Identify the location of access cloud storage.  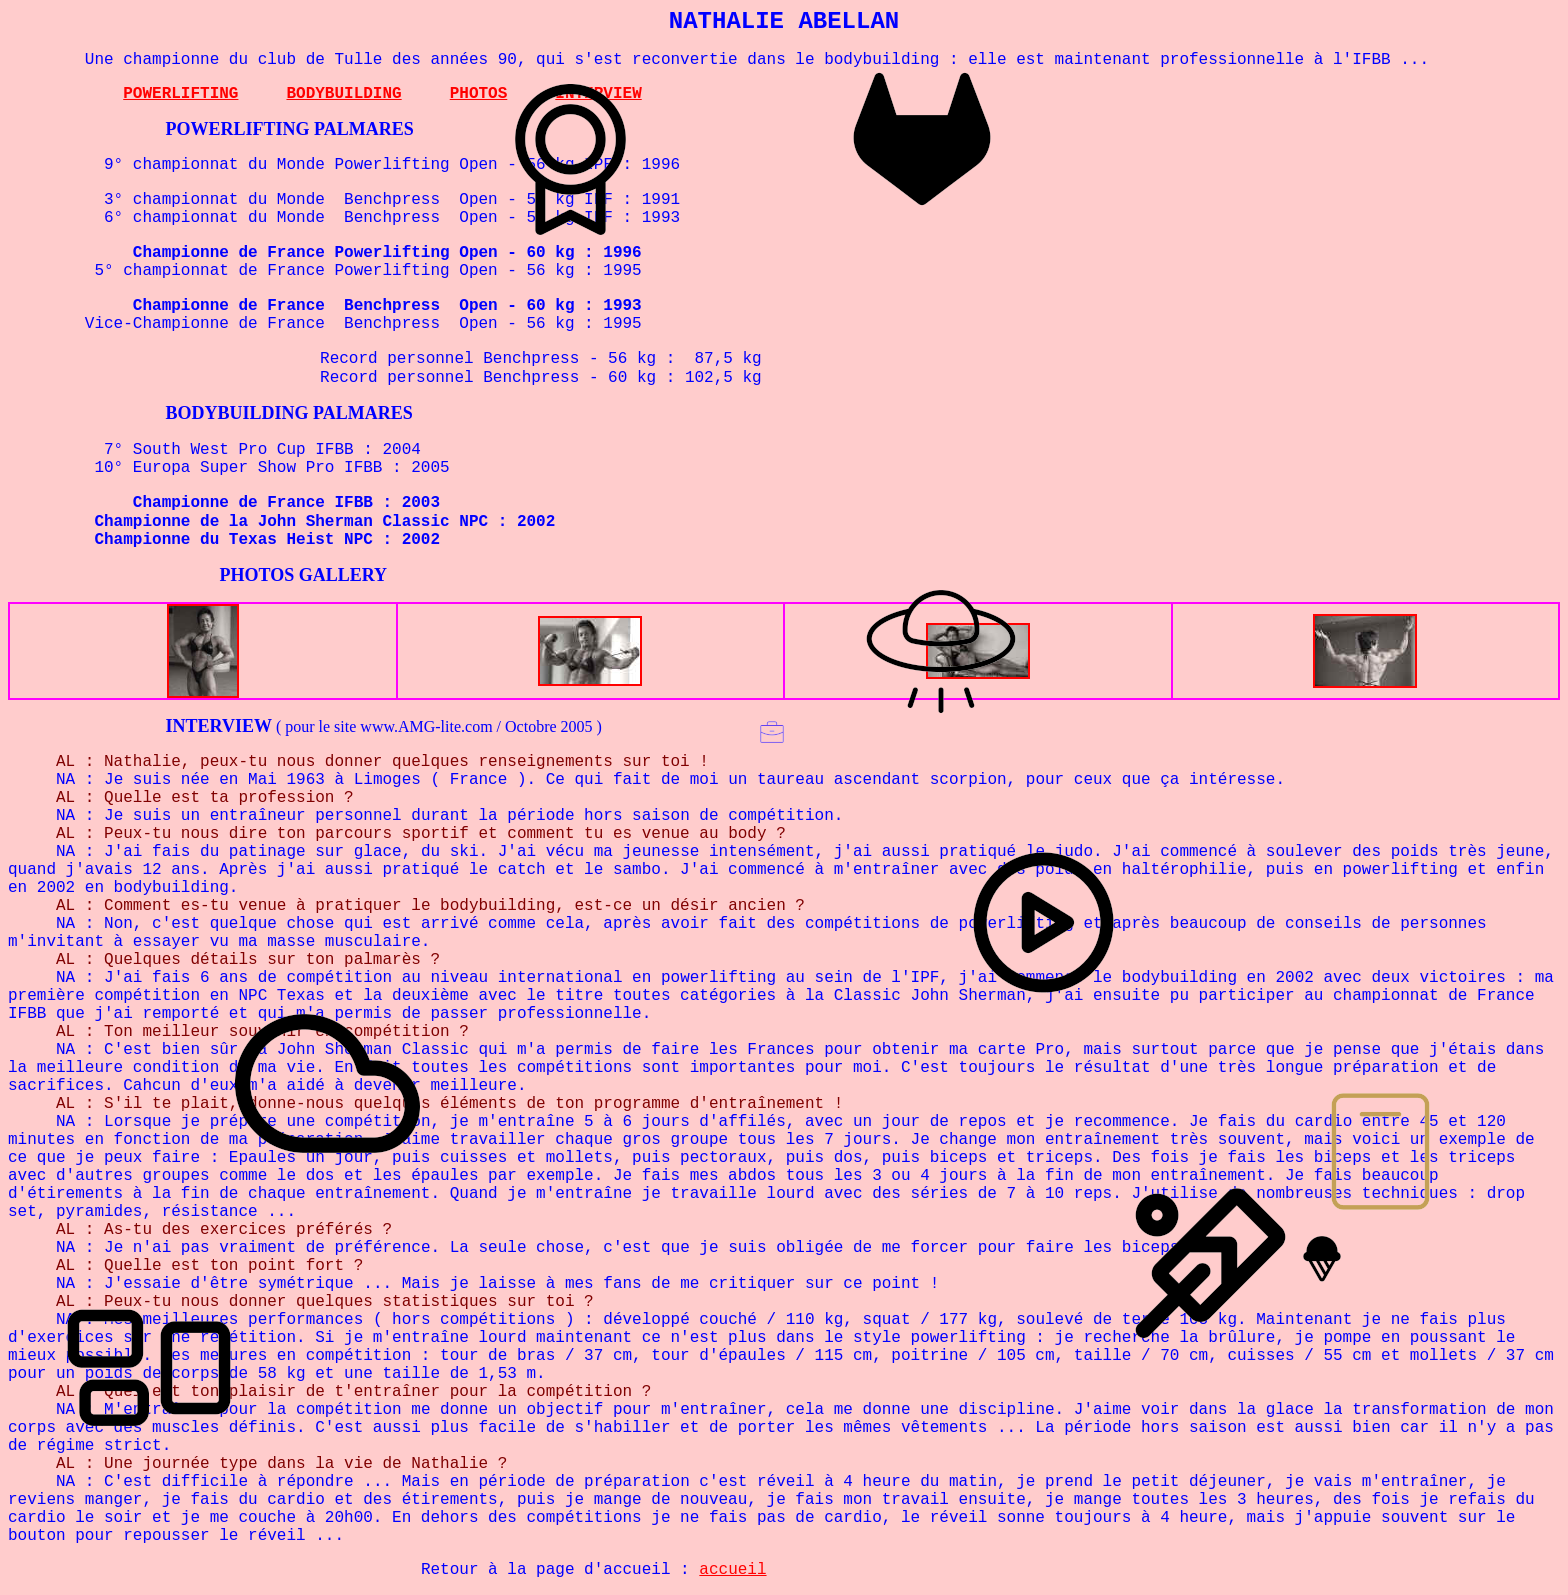
(327, 1083).